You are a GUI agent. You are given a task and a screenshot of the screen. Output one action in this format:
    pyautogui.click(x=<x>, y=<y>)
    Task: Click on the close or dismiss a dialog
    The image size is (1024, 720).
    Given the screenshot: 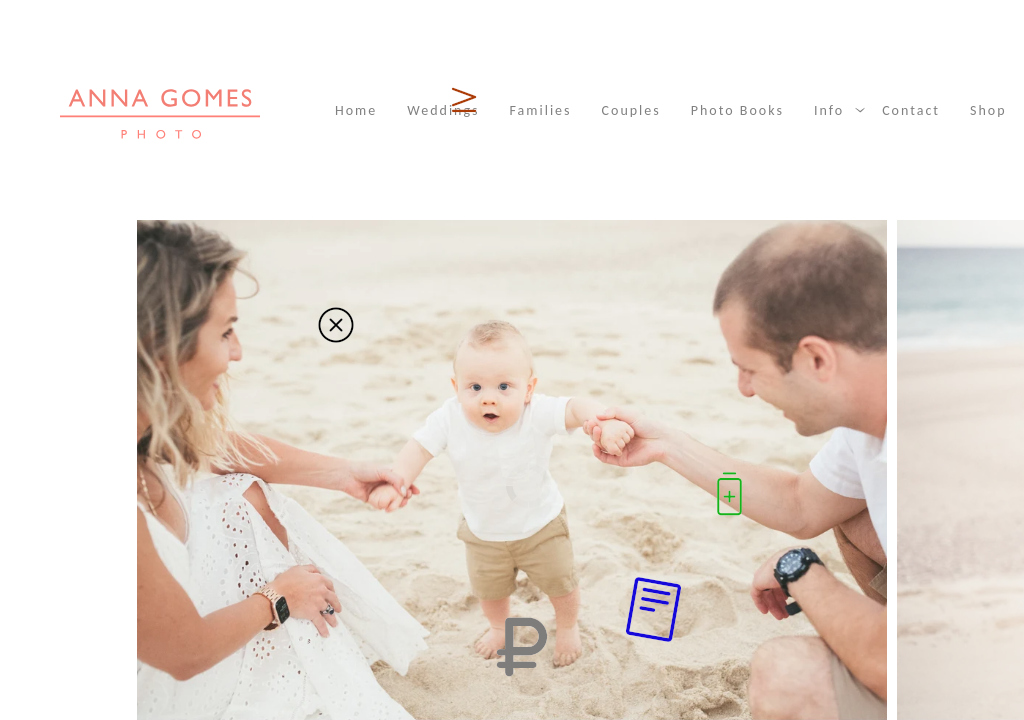 What is the action you would take?
    pyautogui.click(x=336, y=325)
    